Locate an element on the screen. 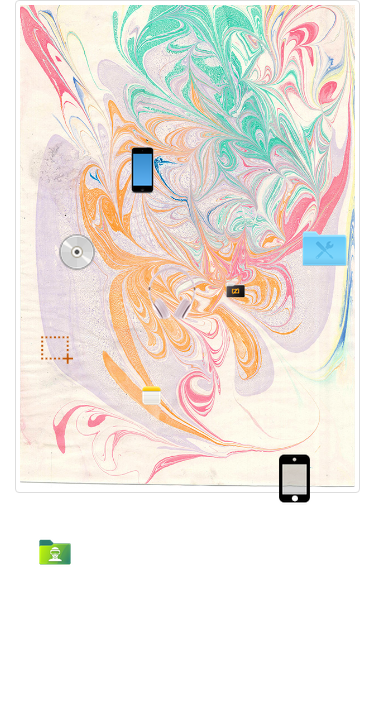  open the notes app is located at coordinates (151, 395).